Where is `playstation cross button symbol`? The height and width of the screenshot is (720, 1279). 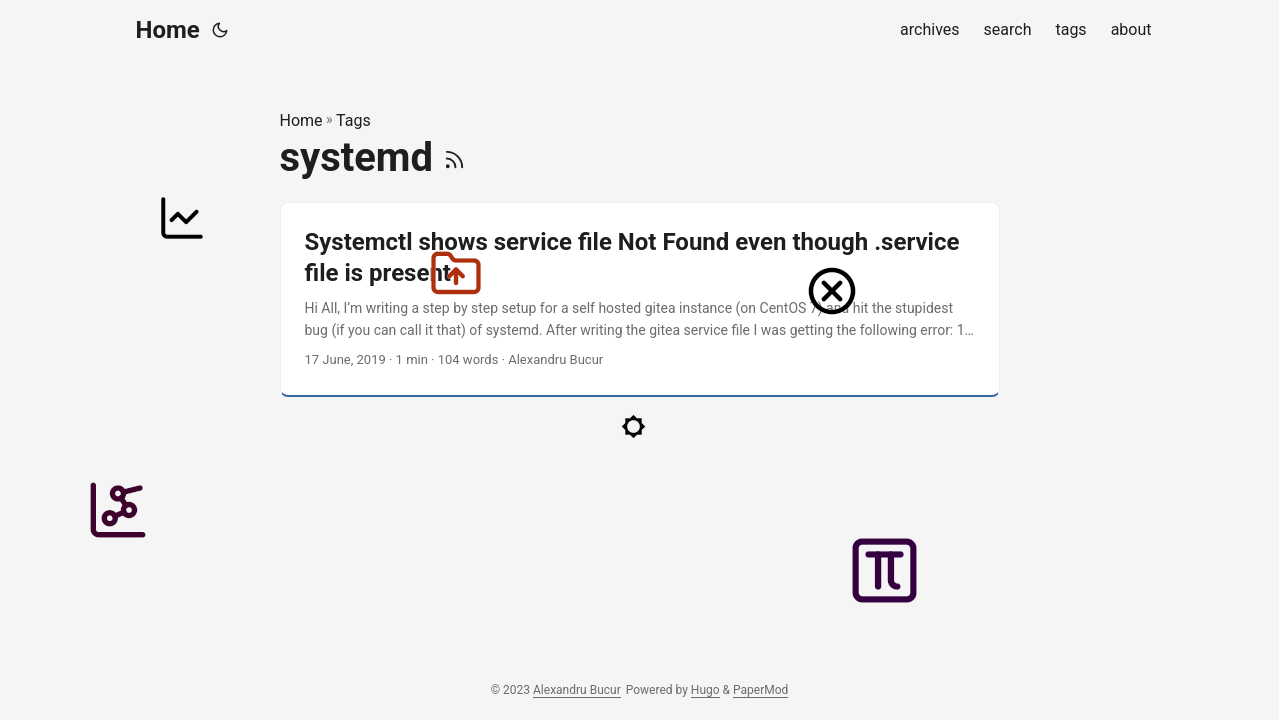
playstation cross button symbol is located at coordinates (832, 291).